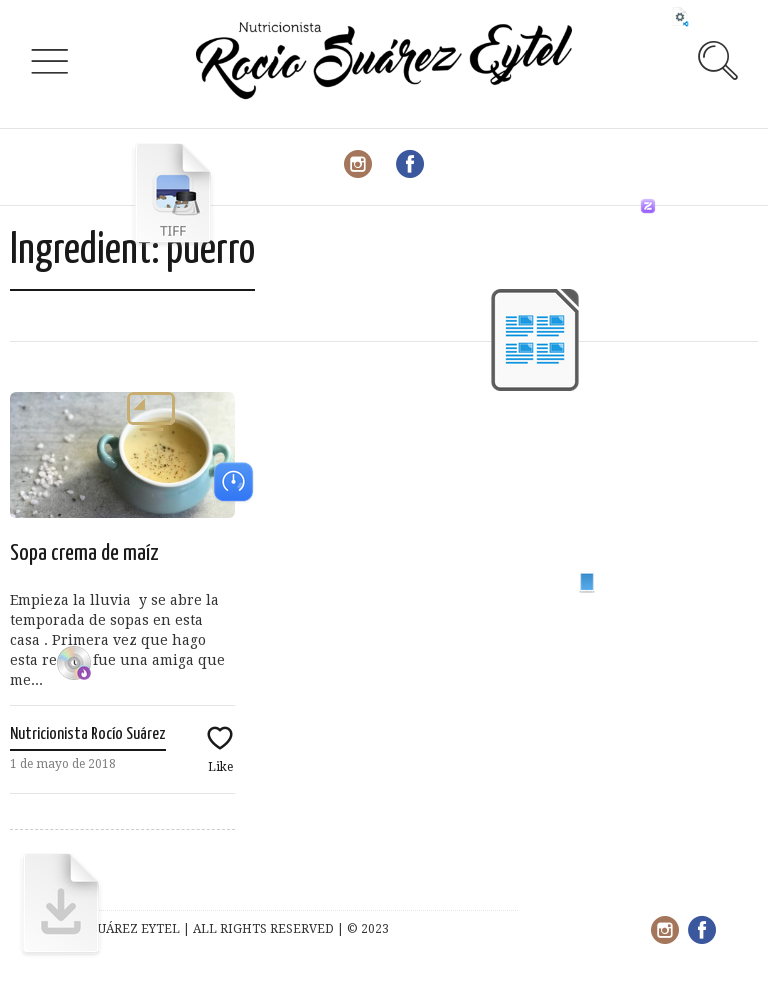 This screenshot has width=768, height=986. Describe the element at coordinates (61, 905) in the screenshot. I see `download or install a text-based configuration file` at that location.